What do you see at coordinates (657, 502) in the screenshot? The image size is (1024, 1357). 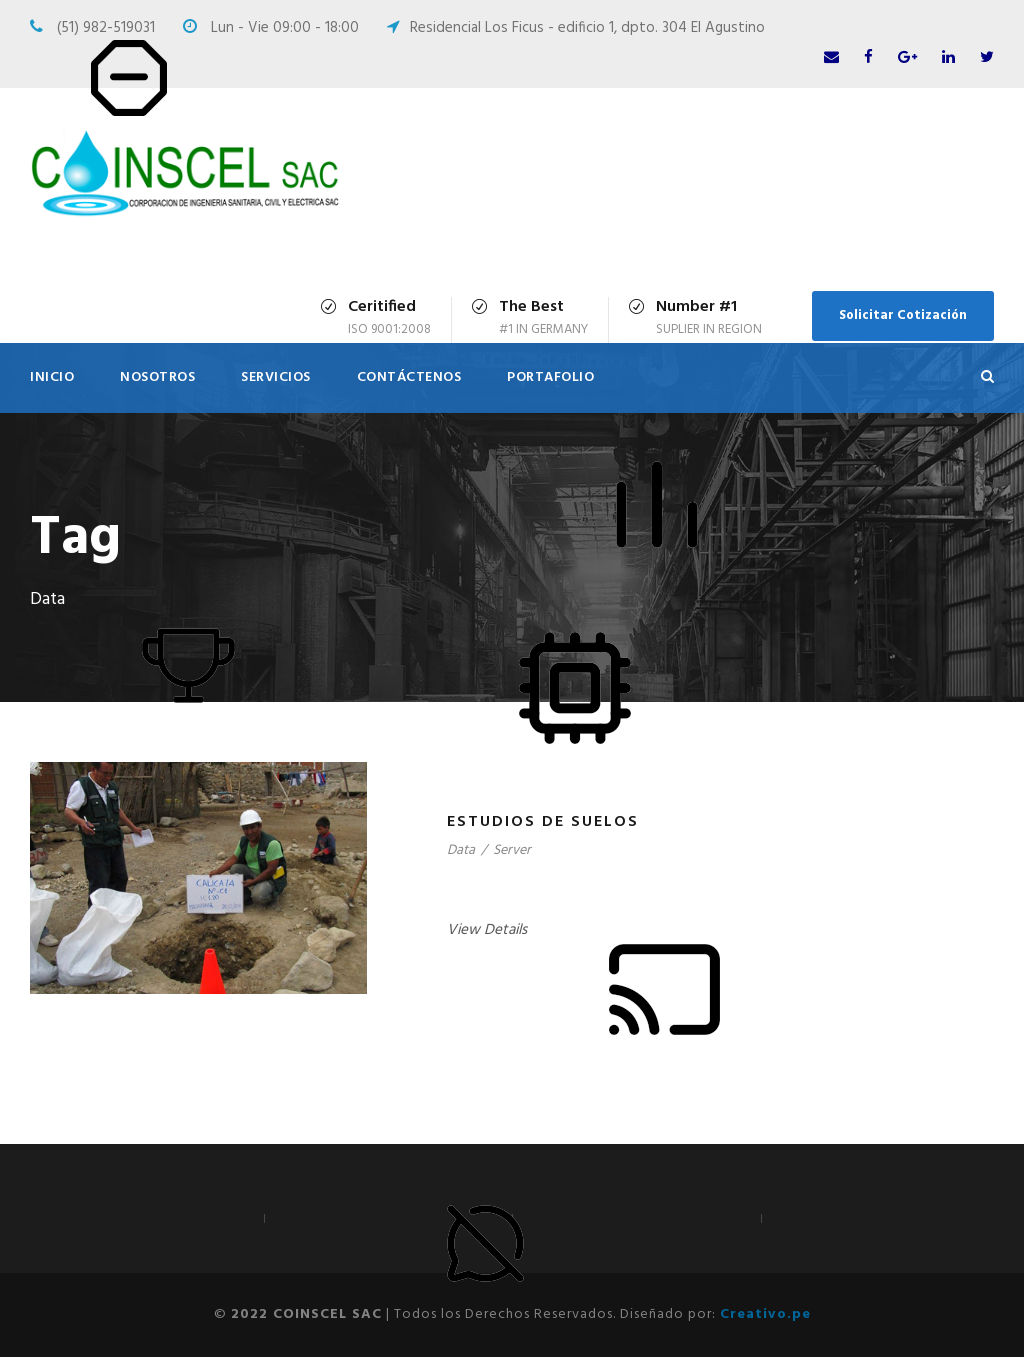 I see `view analytics or statistics` at bounding box center [657, 502].